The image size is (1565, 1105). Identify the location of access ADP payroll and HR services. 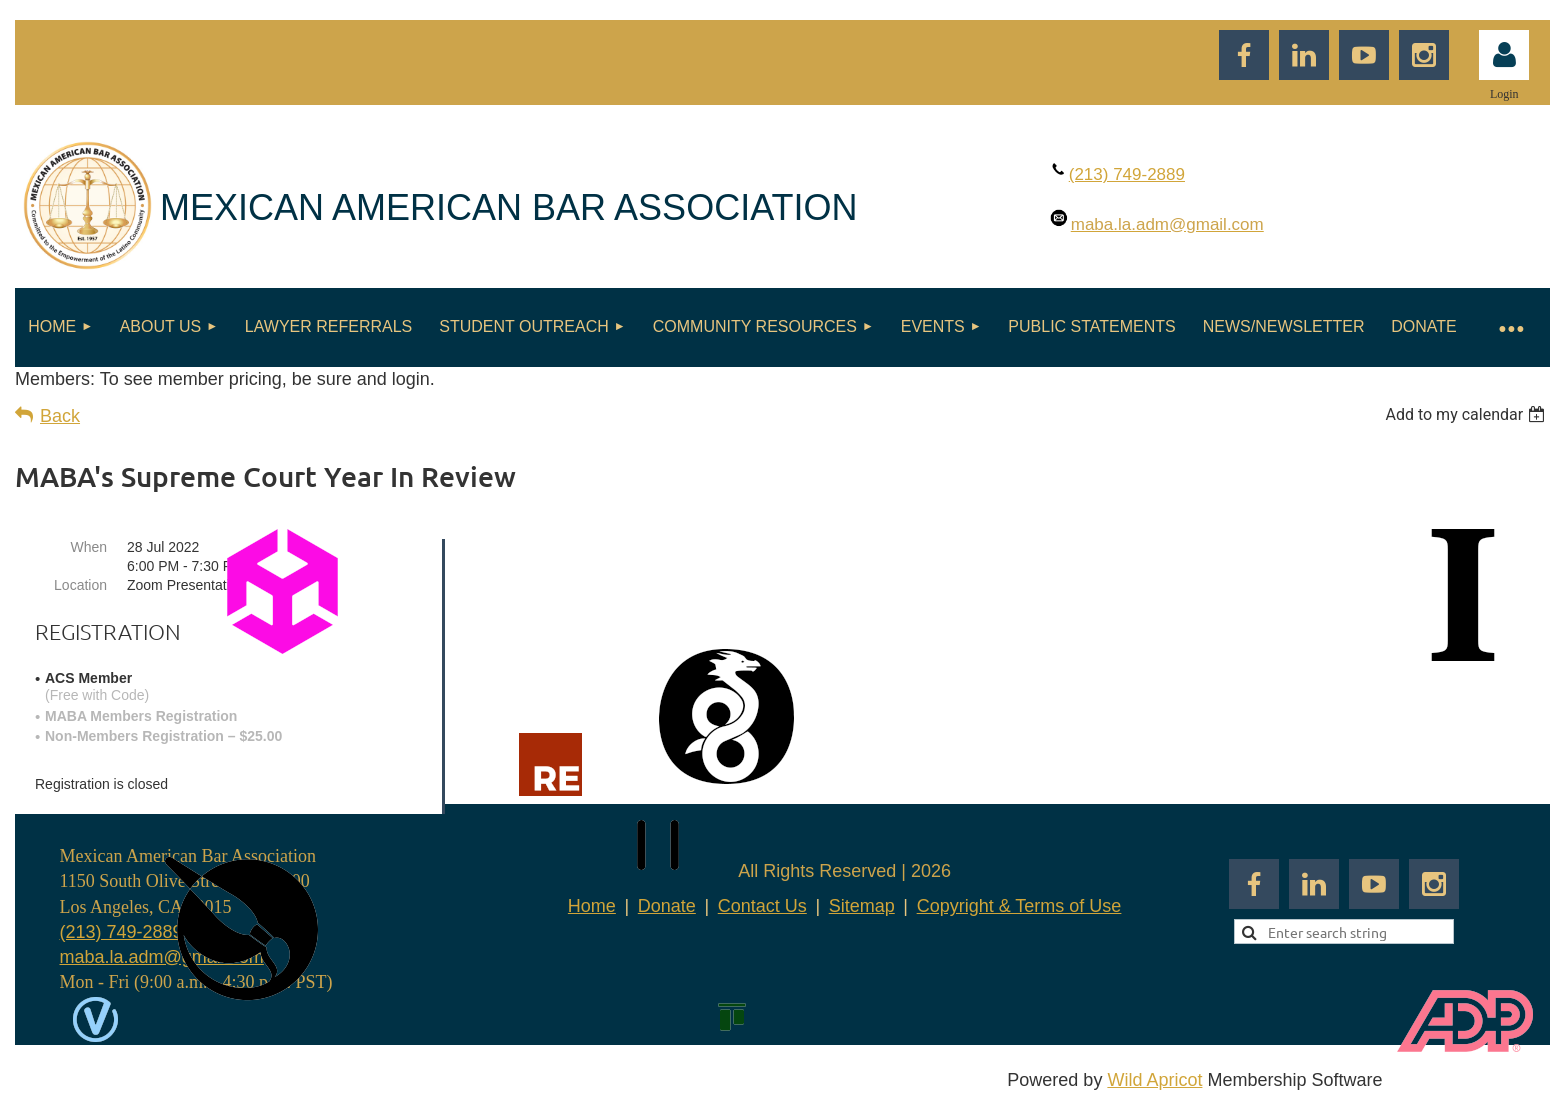
(1465, 1021).